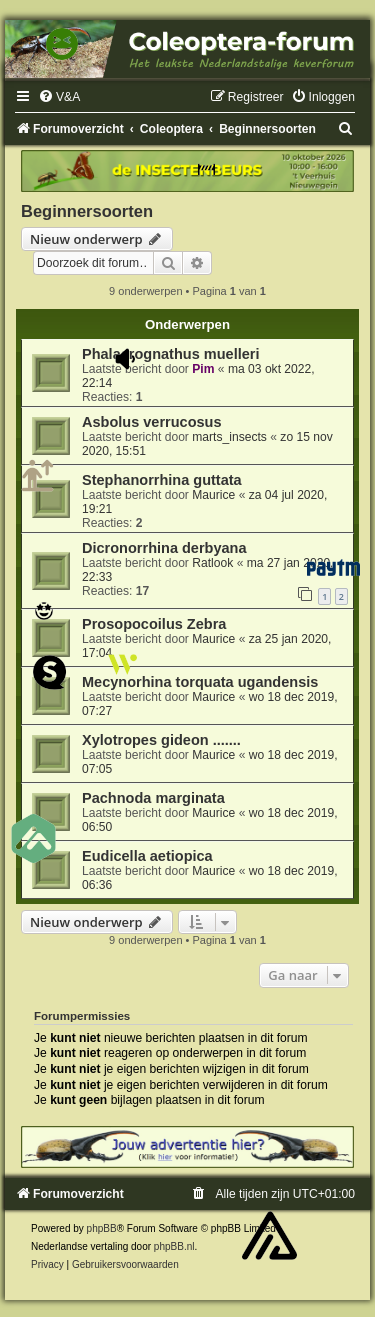  I want to click on open the AList file management application, so click(269, 1235).